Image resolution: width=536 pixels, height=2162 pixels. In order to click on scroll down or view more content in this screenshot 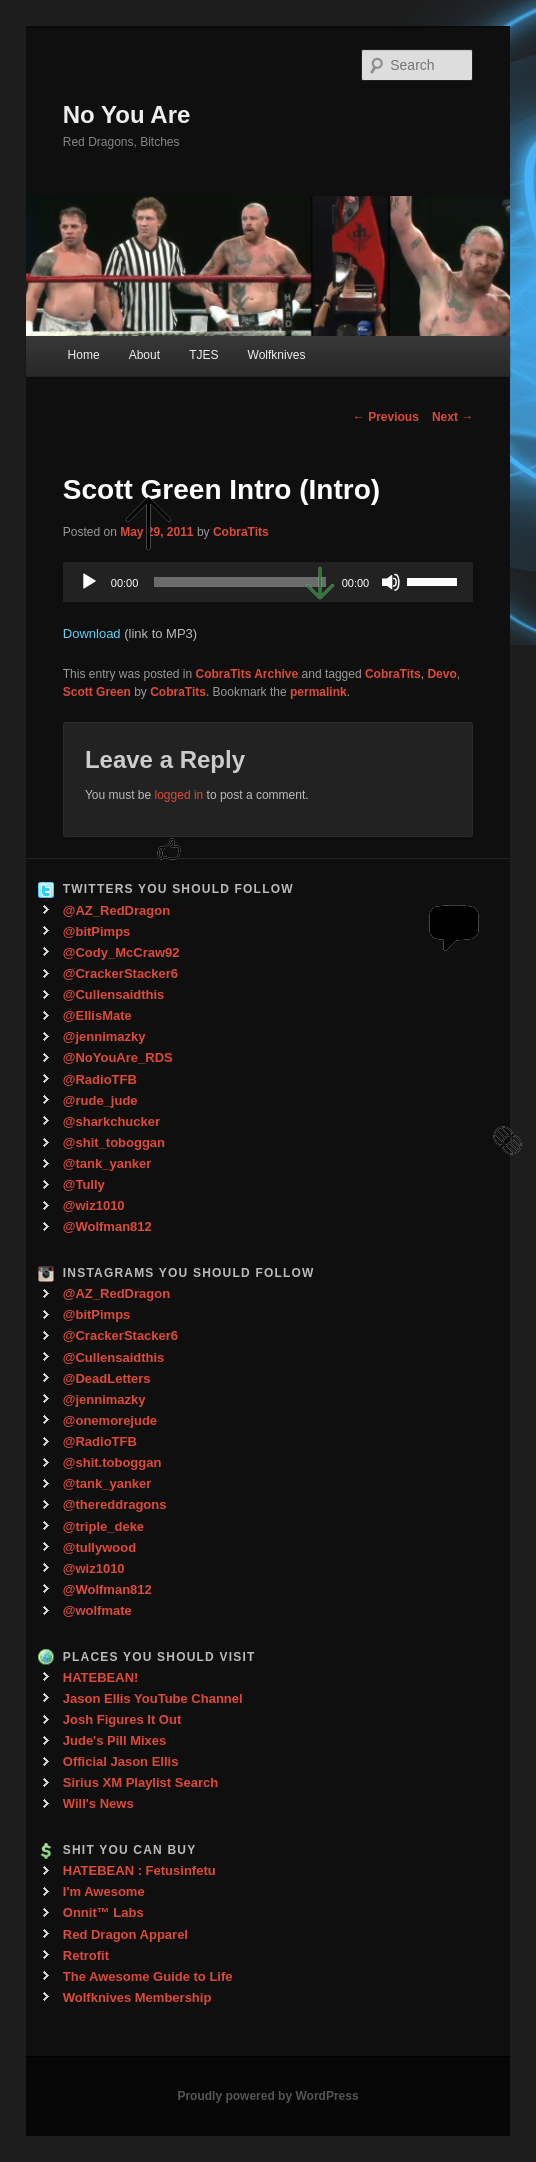, I will do `click(320, 583)`.